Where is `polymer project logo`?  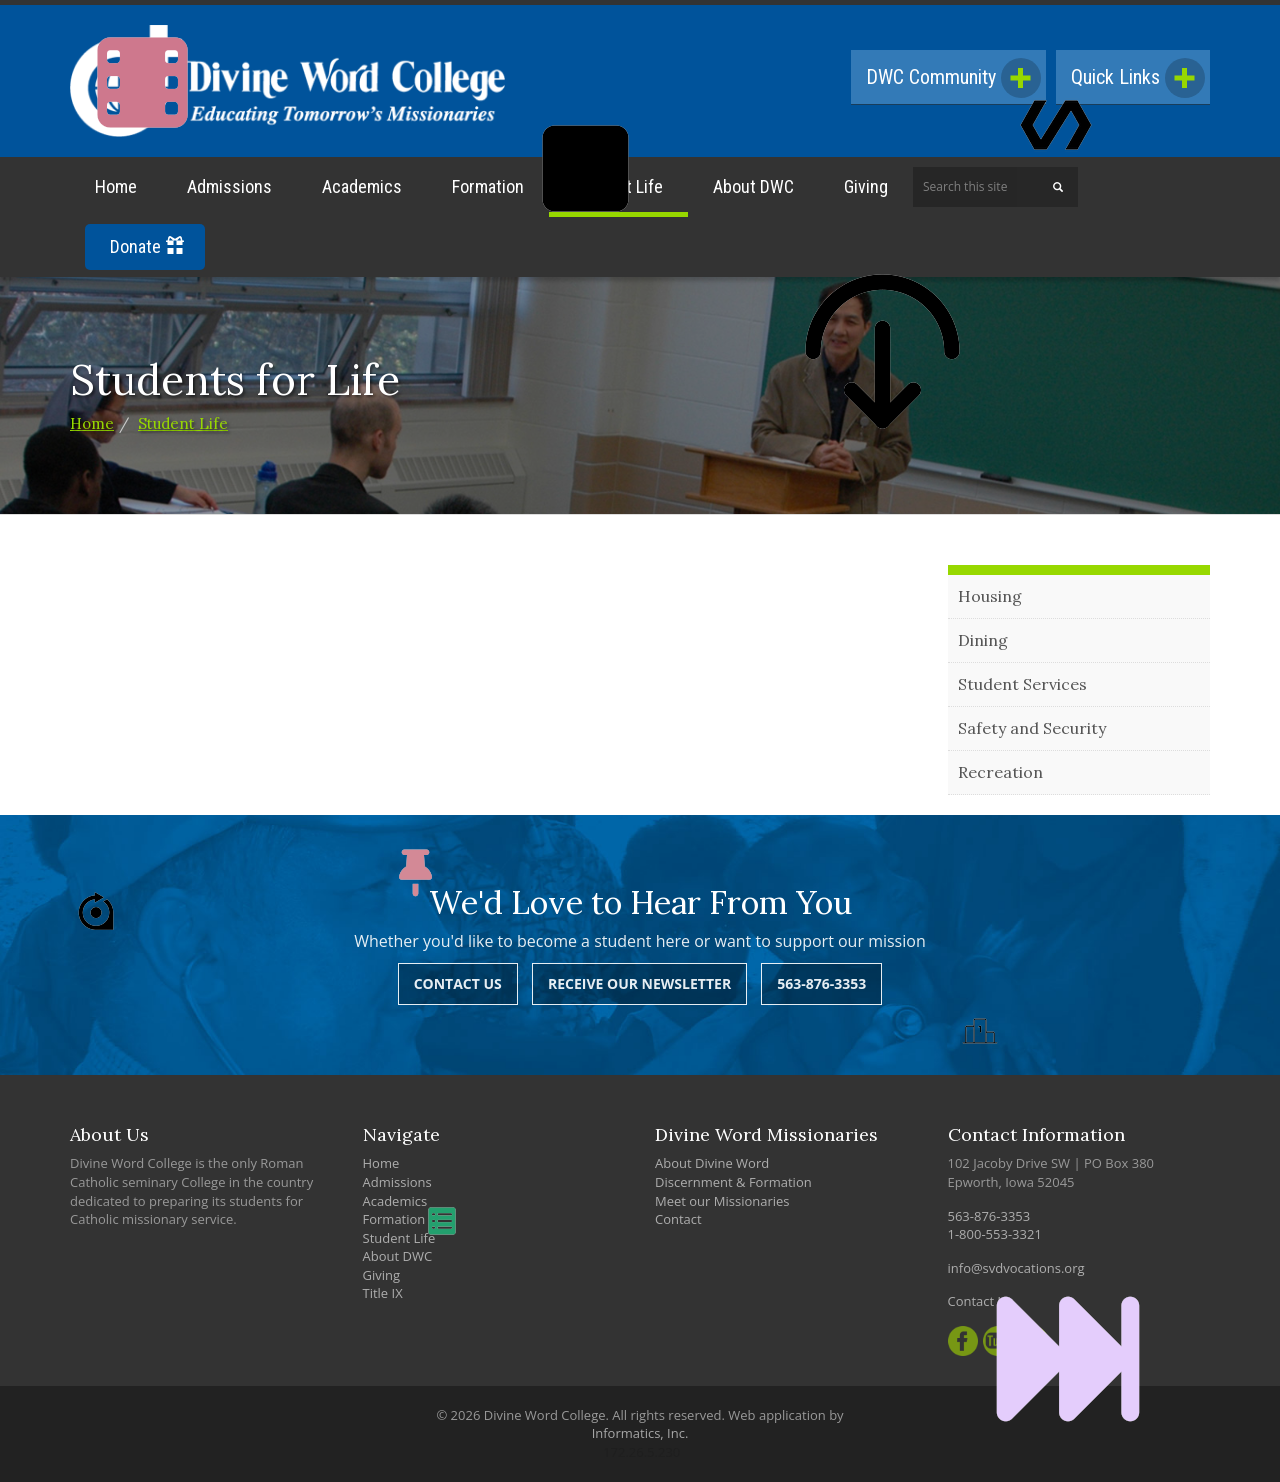 polymer project logo is located at coordinates (1056, 125).